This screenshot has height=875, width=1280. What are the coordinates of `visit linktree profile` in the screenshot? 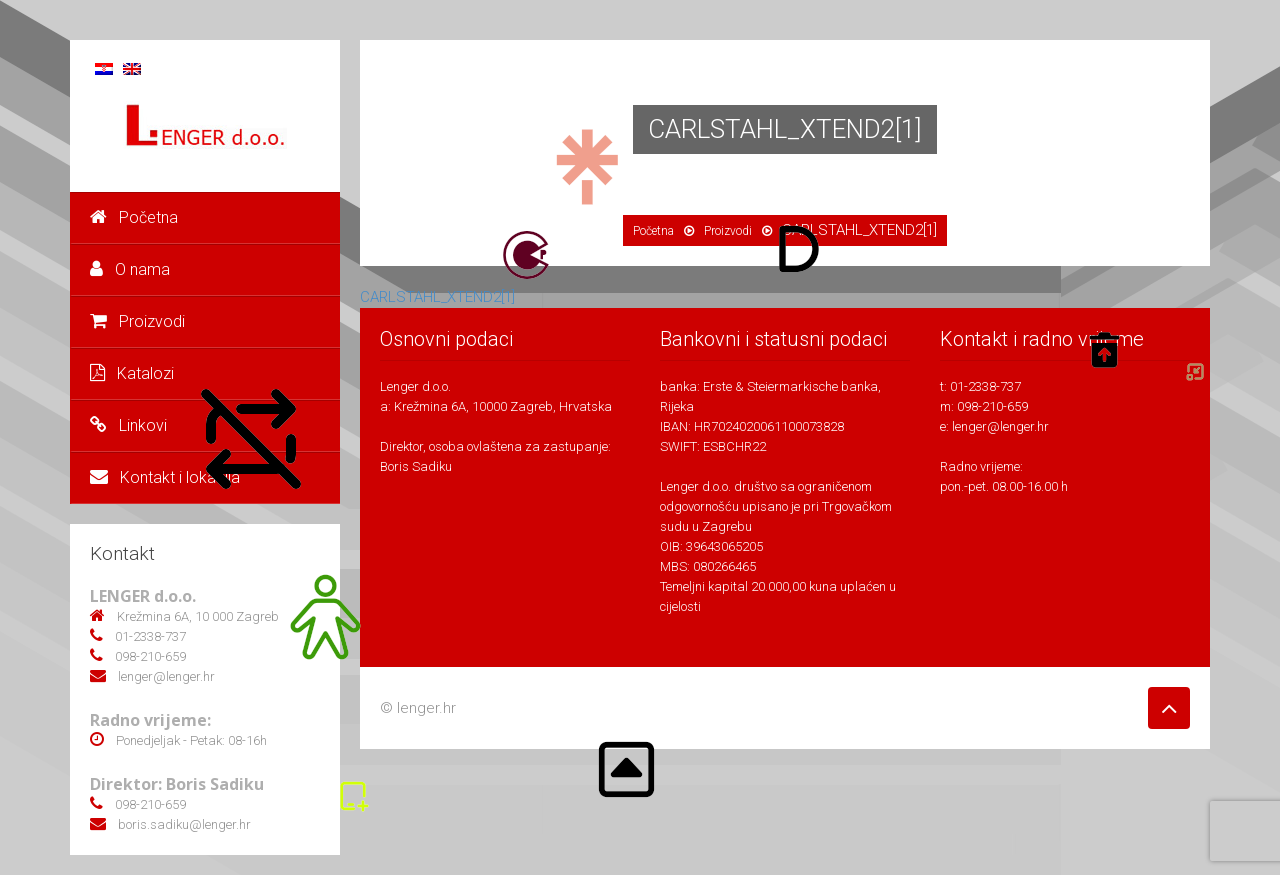 It's located at (585, 167).